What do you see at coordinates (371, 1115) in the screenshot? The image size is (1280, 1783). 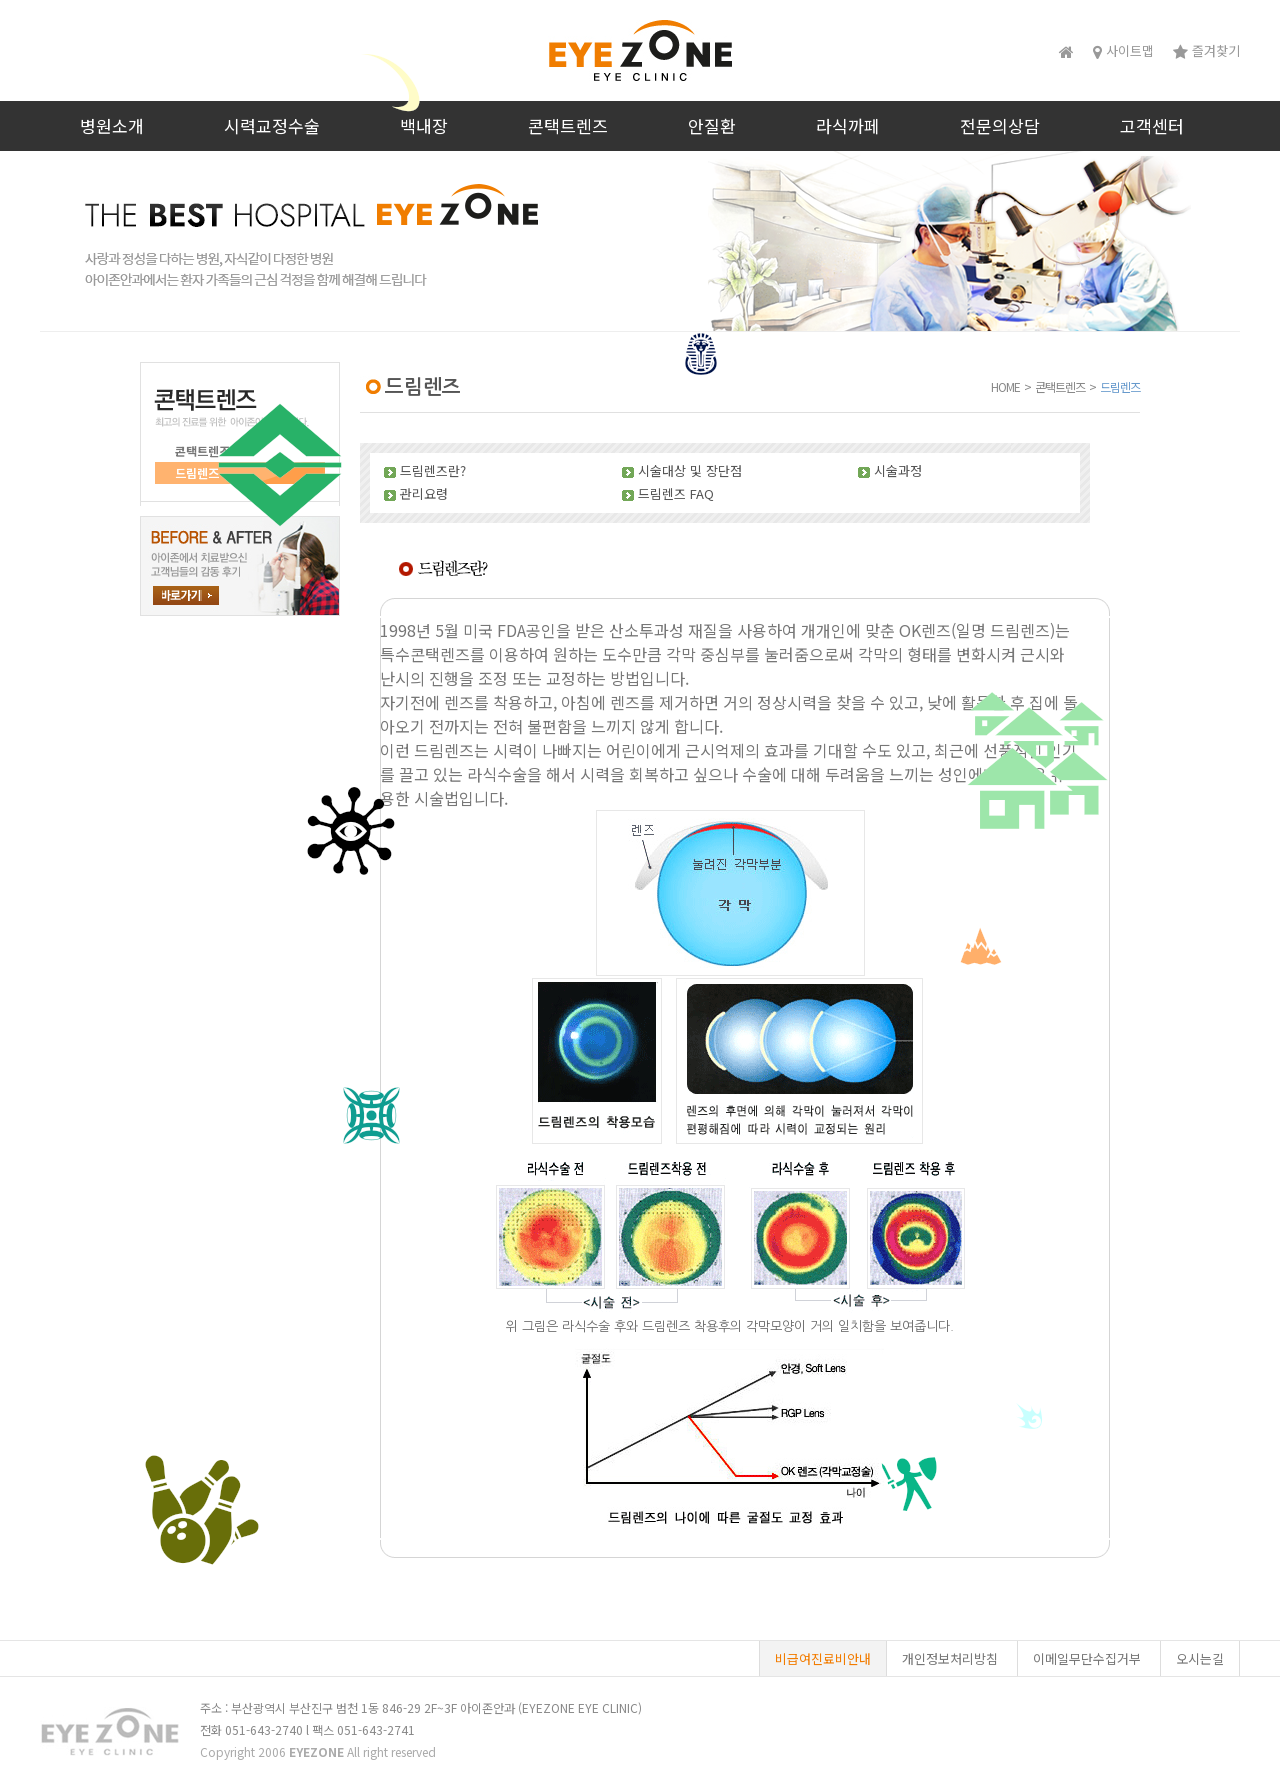 I see `decorative geometric pattern or ornamental design element` at bounding box center [371, 1115].